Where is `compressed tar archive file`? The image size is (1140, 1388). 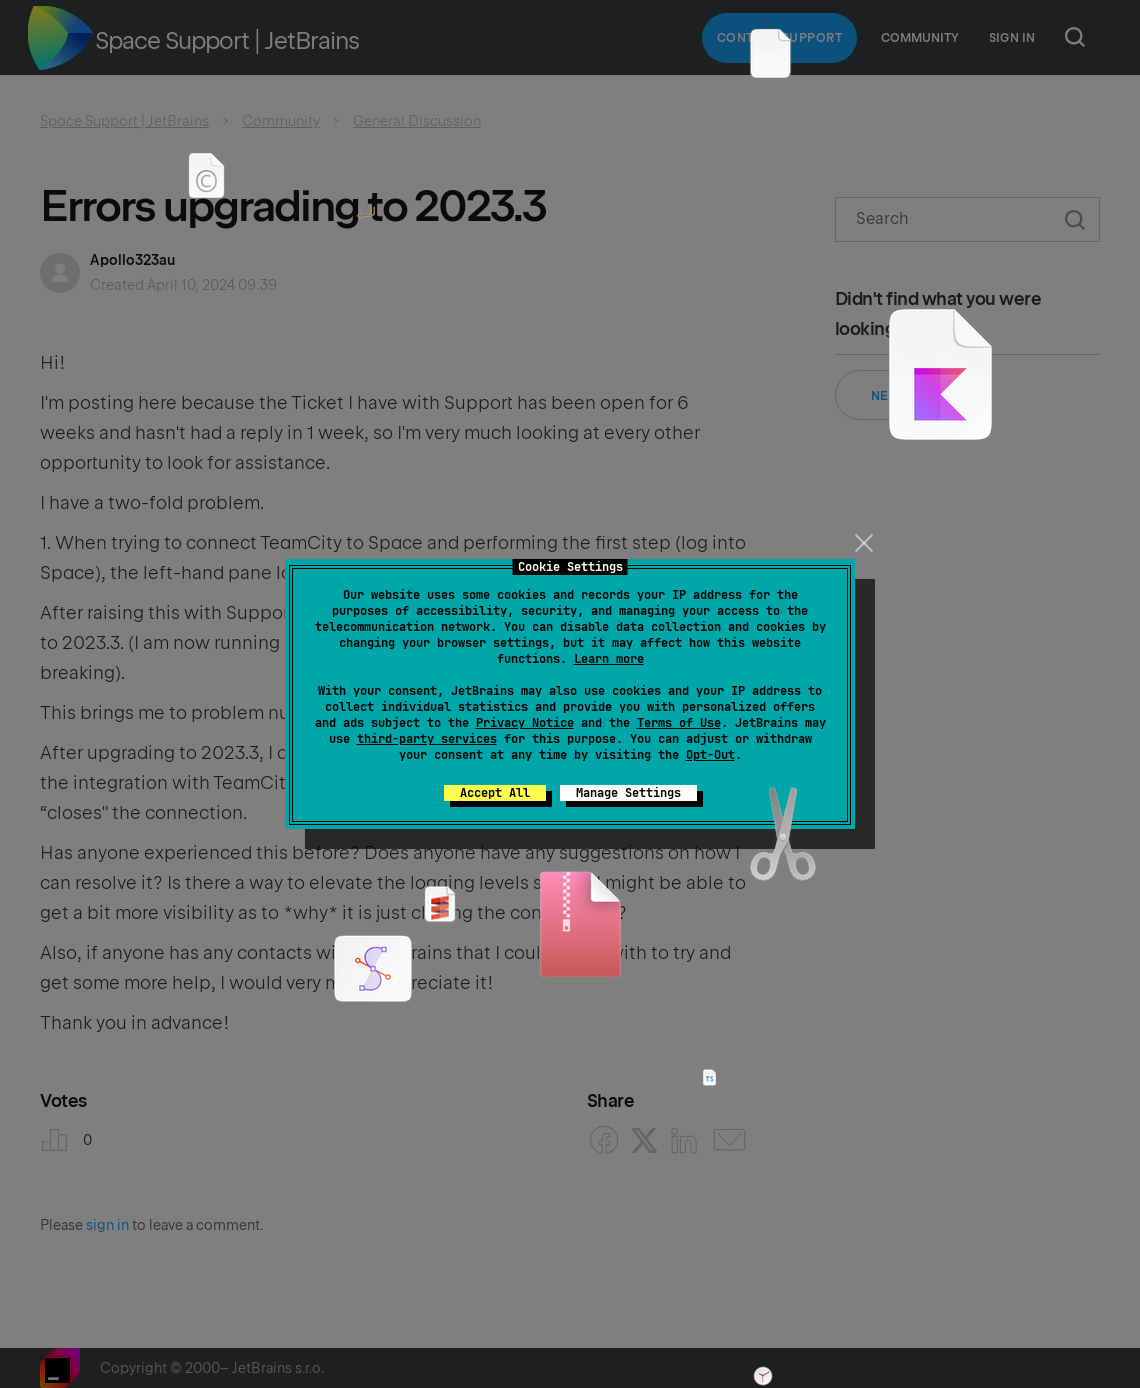 compressed tar archive file is located at coordinates (580, 926).